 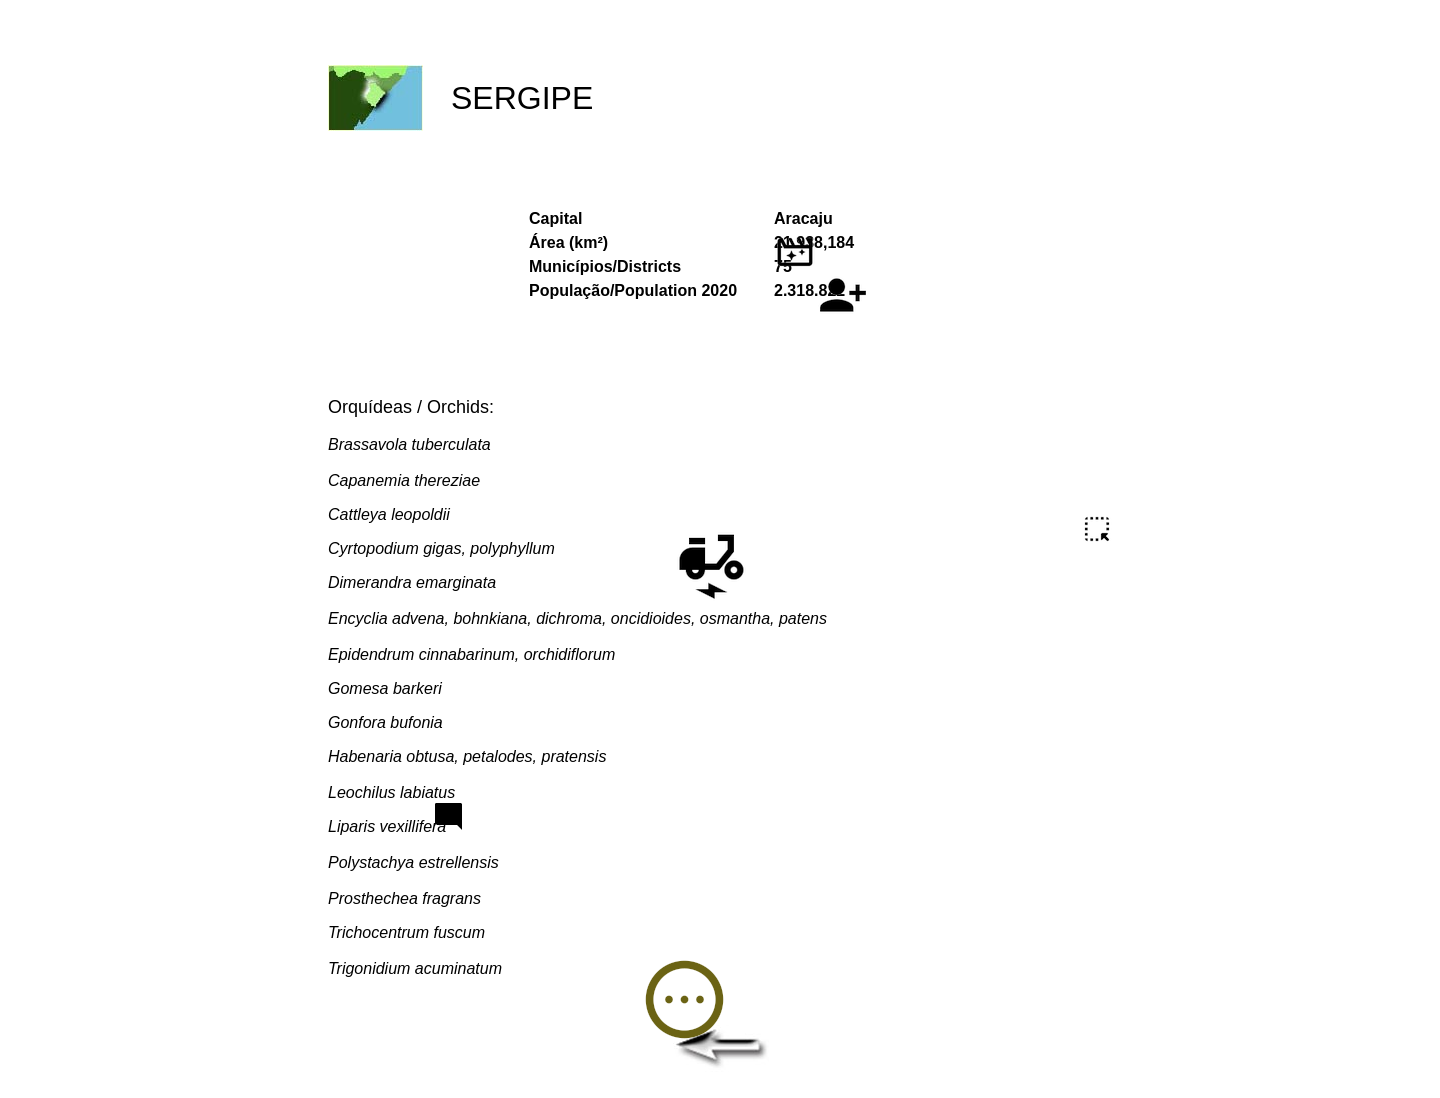 What do you see at coordinates (795, 252) in the screenshot?
I see `apply filters or effects to a video` at bounding box center [795, 252].